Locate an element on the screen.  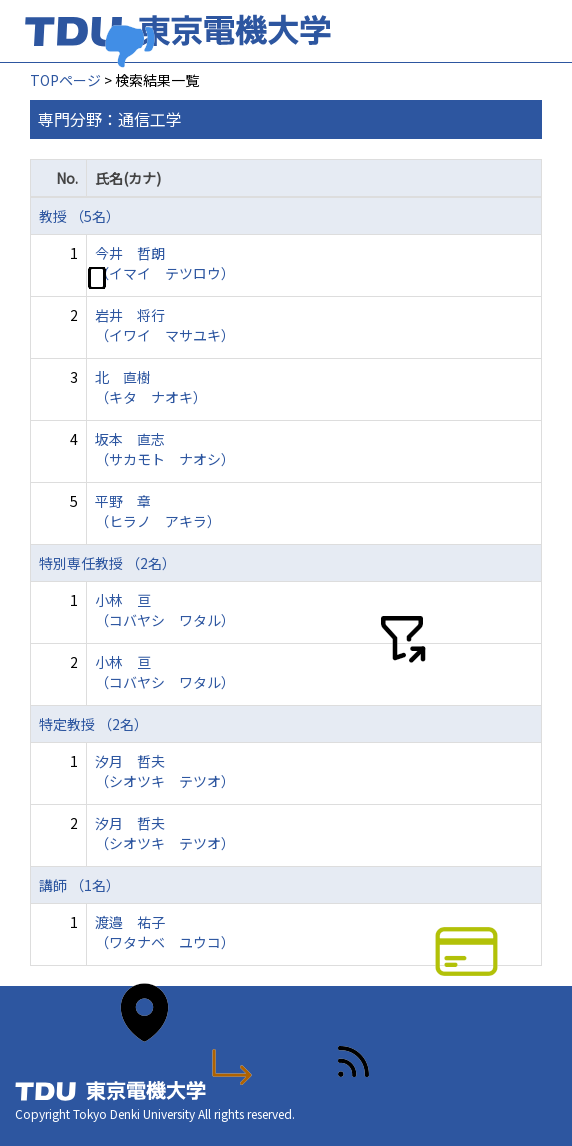
view location on map is located at coordinates (144, 1011).